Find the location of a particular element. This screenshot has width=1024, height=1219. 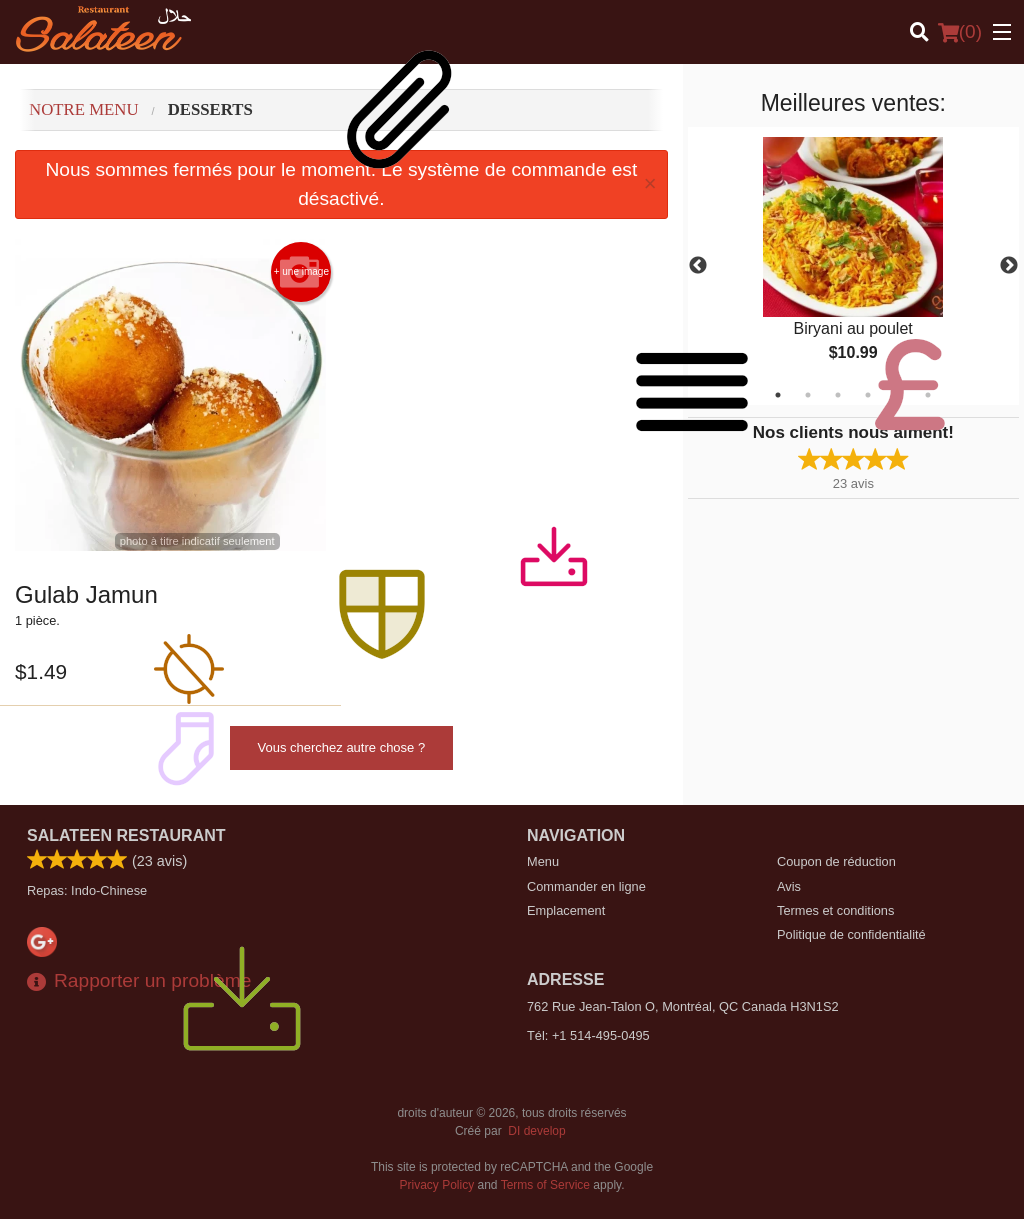

indicates price or payment in British pounds is located at coordinates (911, 383).